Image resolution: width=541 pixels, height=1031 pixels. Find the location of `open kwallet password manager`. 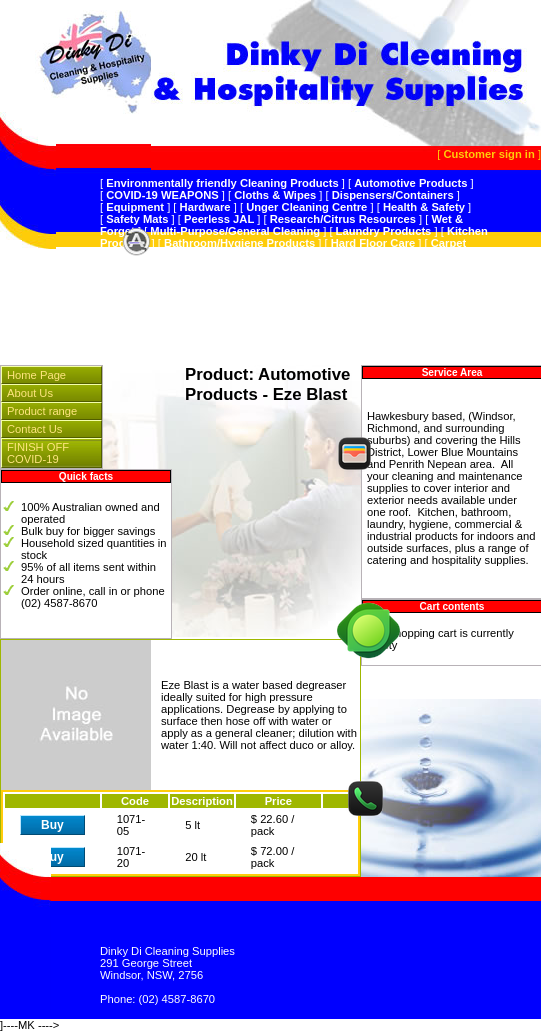

open kwallet password manager is located at coordinates (354, 453).